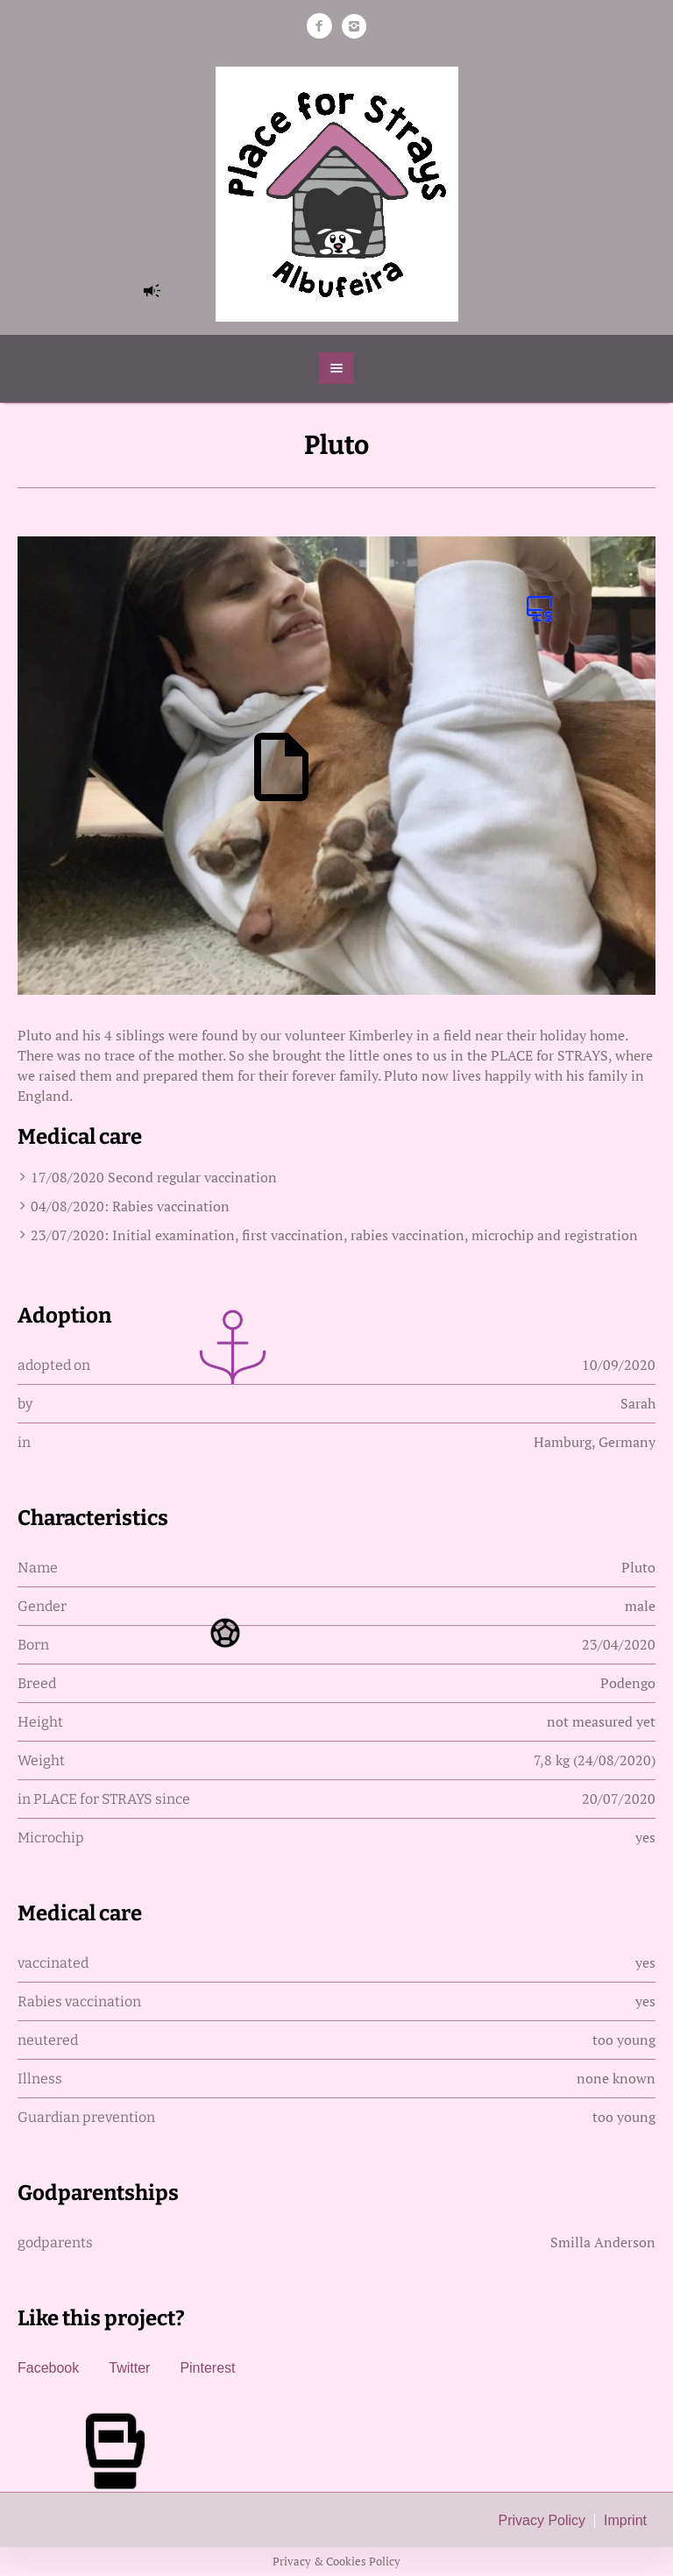 This screenshot has width=673, height=2576. I want to click on access soccer or football content, so click(225, 1633).